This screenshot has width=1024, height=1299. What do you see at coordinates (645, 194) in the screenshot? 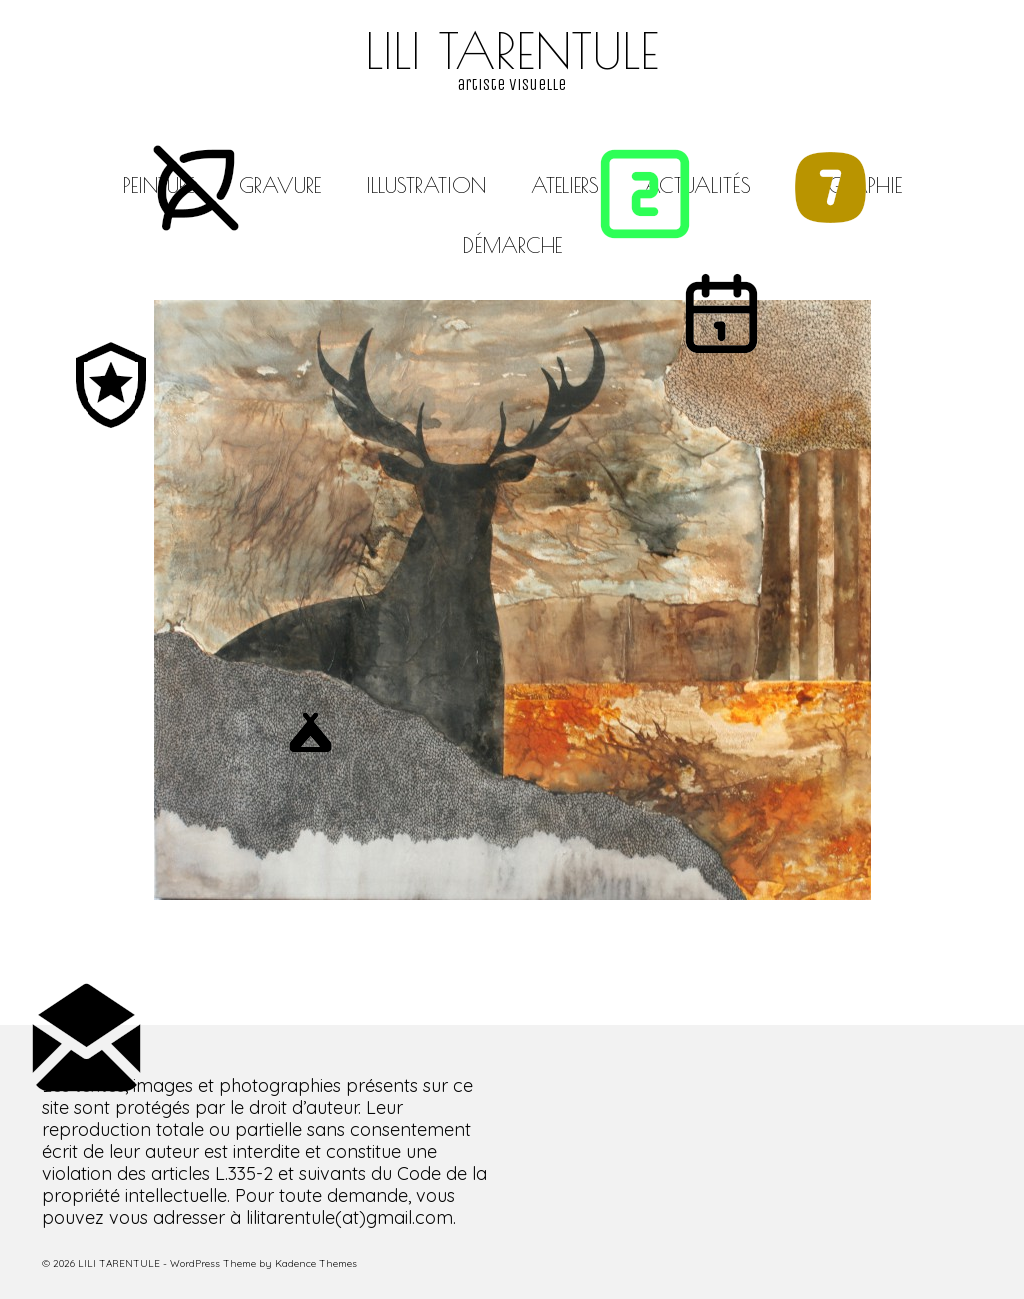
I see `indicates step 2 in a multi-step process` at bounding box center [645, 194].